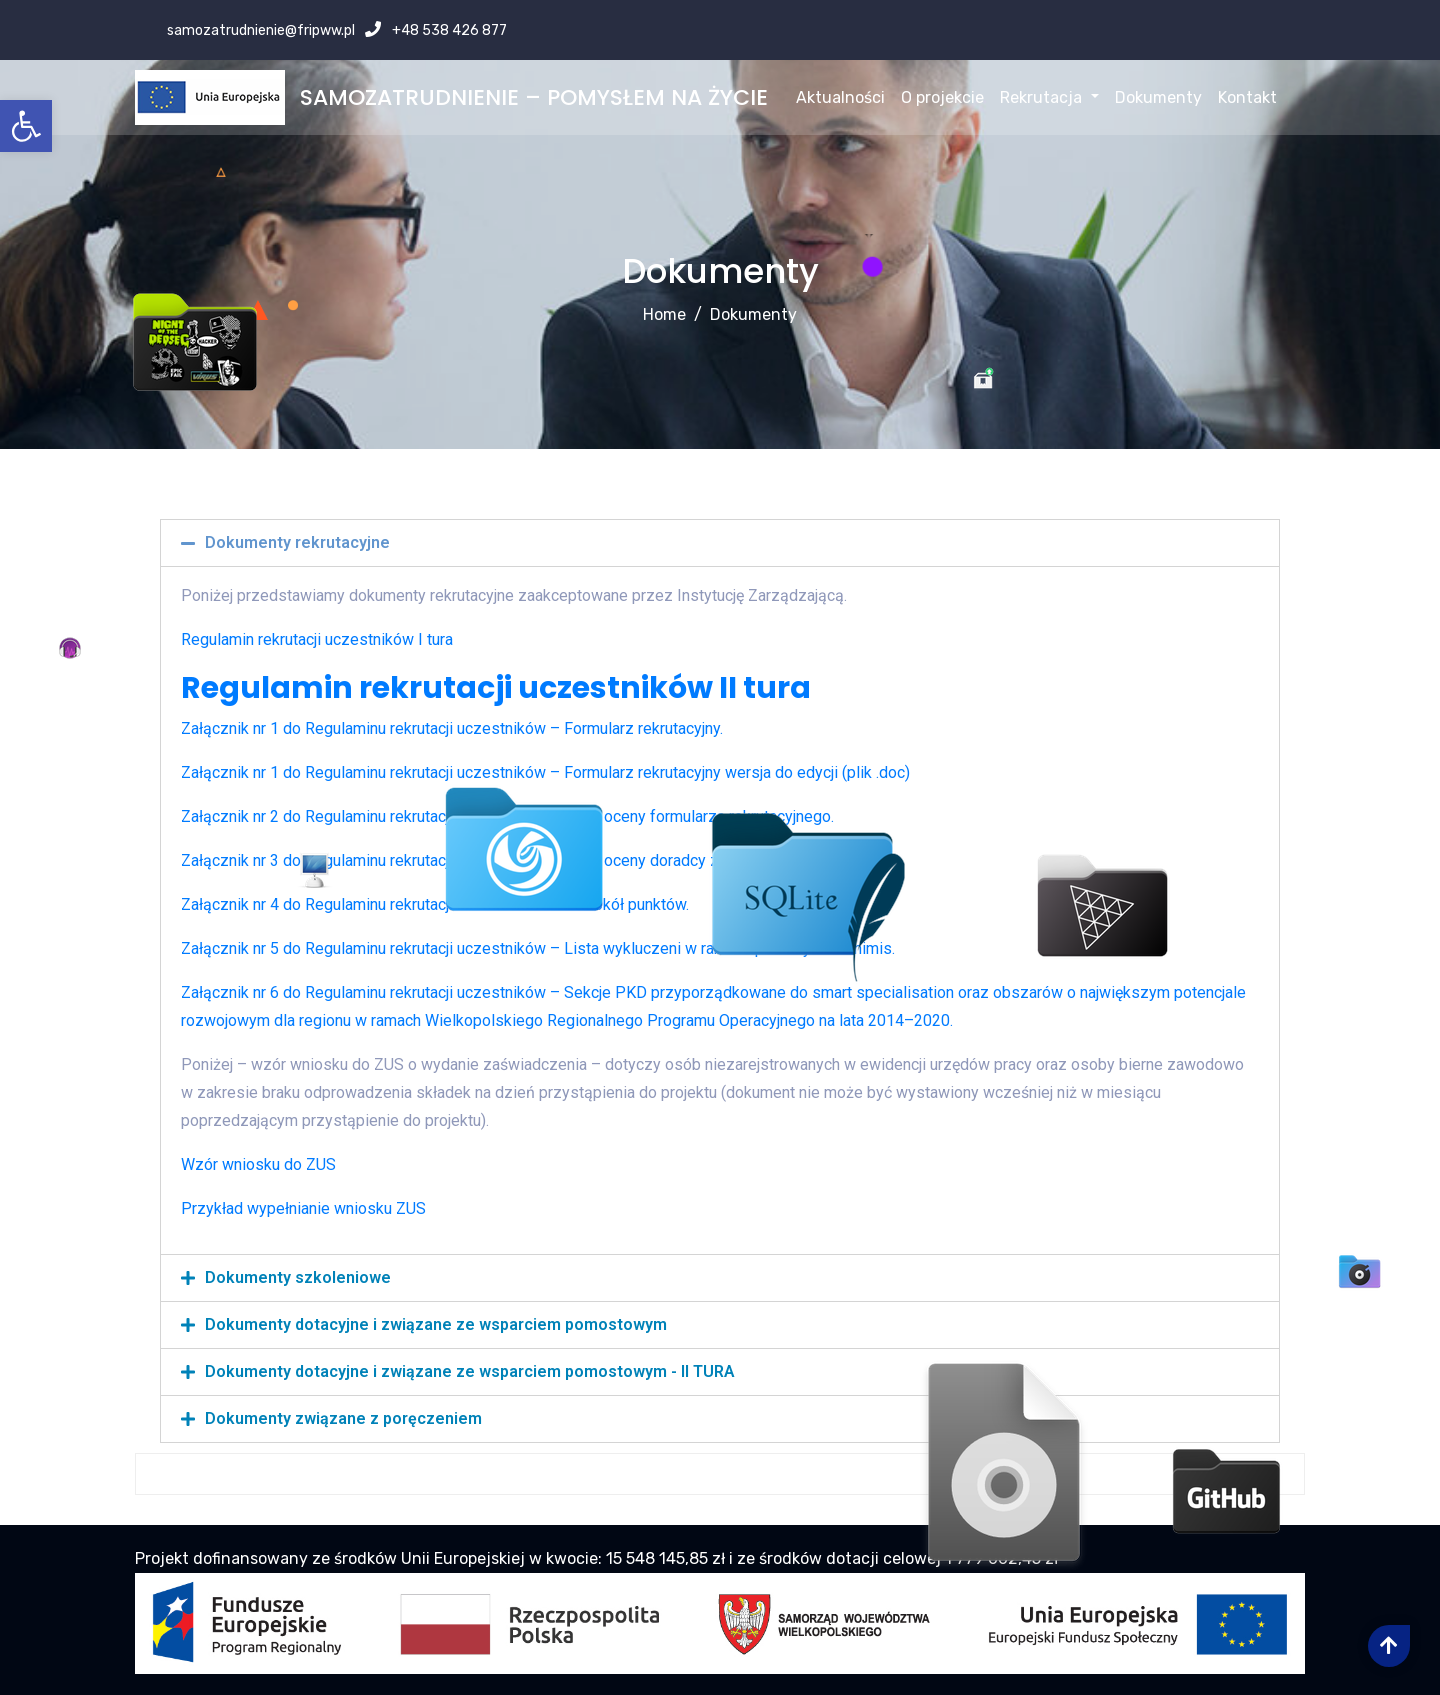 The width and height of the screenshot is (1440, 1695). What do you see at coordinates (523, 853) in the screenshot?
I see `open deepin OS system folder` at bounding box center [523, 853].